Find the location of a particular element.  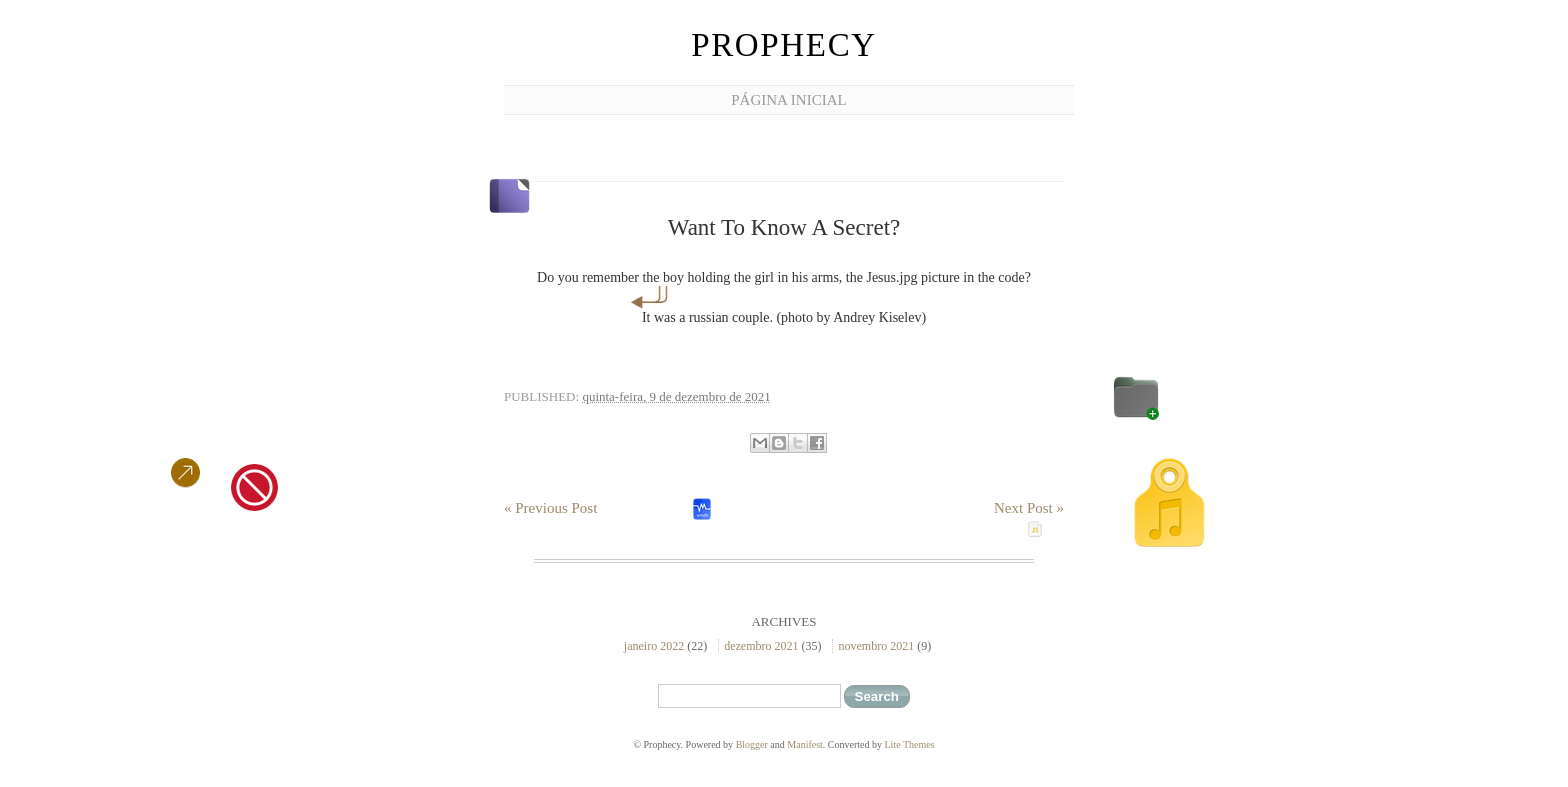

reply to all recipients of an email is located at coordinates (648, 294).